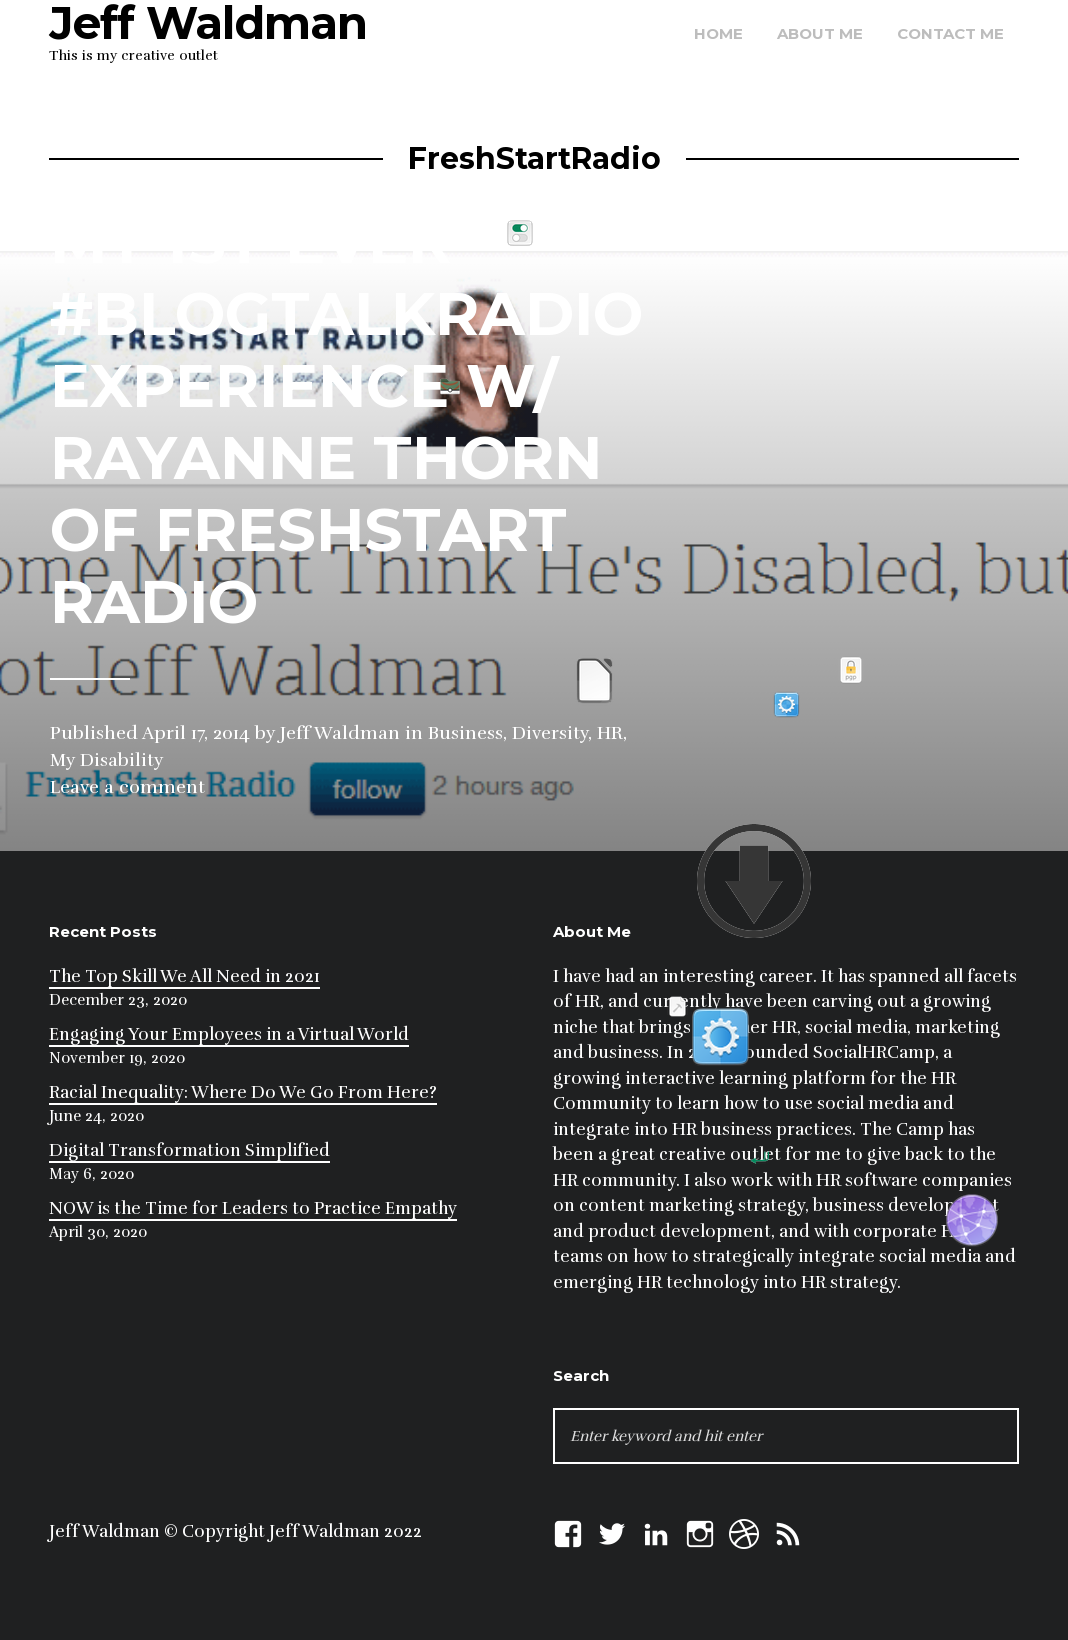 The width and height of the screenshot is (1068, 1640). Describe the element at coordinates (677, 1006) in the screenshot. I see `a makefile used for building or compiling software` at that location.